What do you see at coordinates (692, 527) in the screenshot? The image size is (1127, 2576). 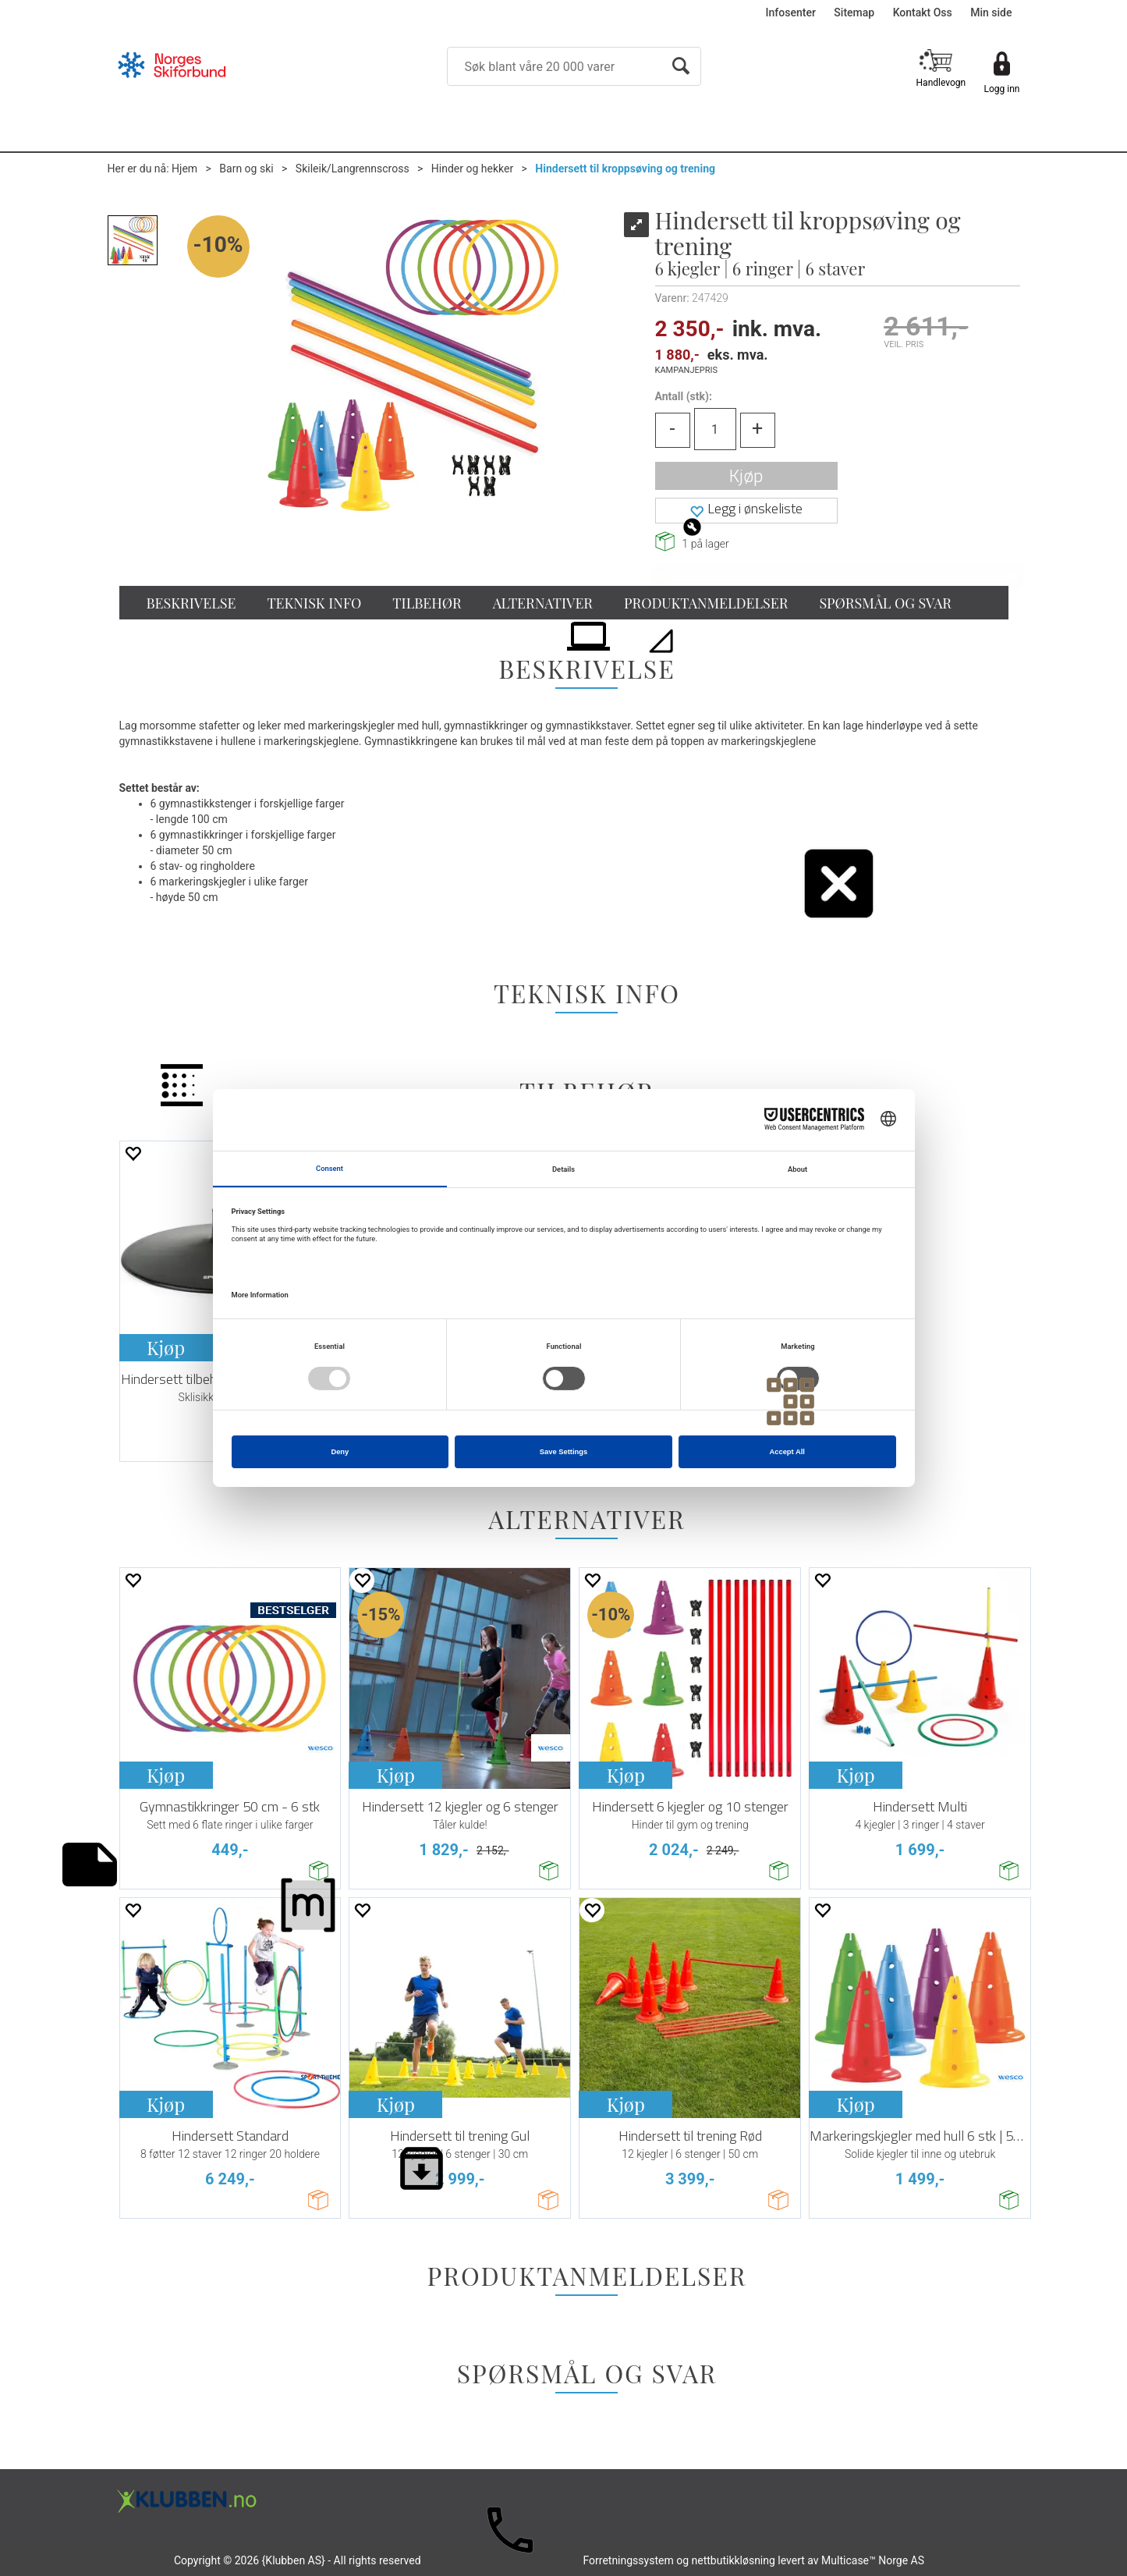 I see `access settings or configuration options` at bounding box center [692, 527].